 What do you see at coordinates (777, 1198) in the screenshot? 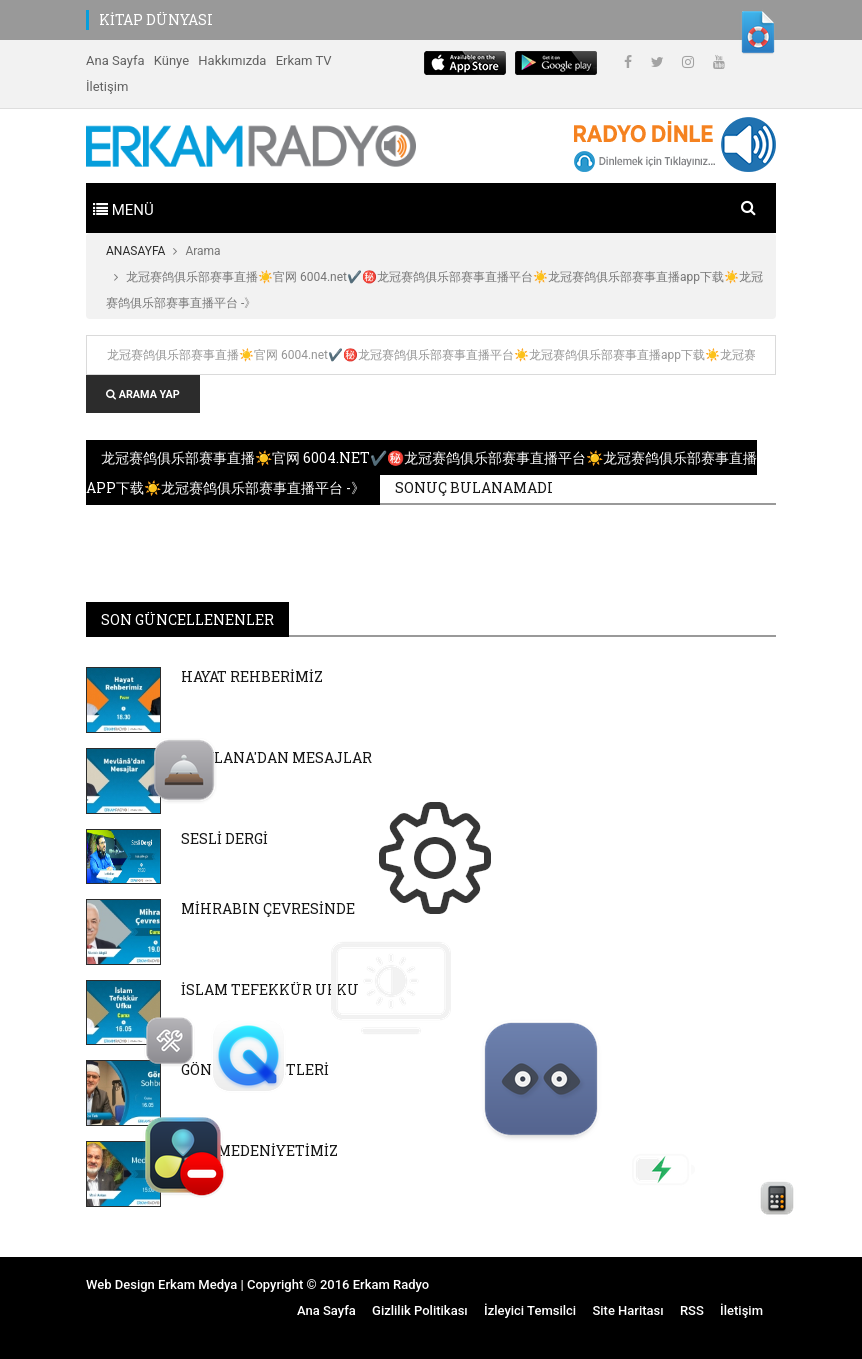
I see `open the calculator app` at bounding box center [777, 1198].